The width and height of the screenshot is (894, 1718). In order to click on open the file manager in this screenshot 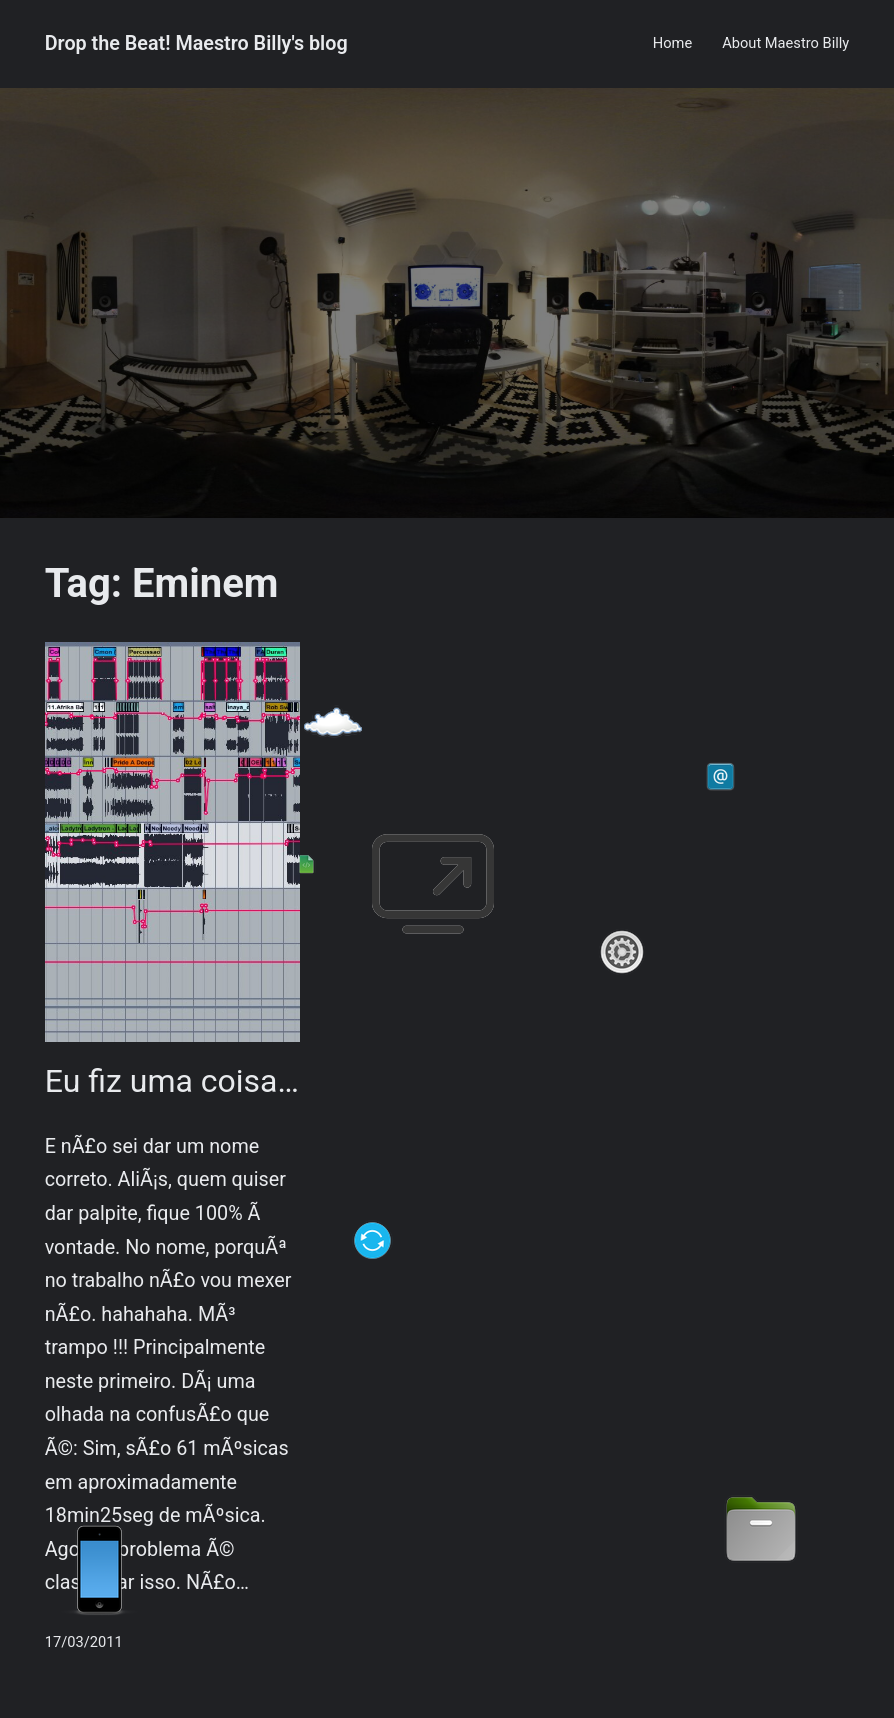, I will do `click(761, 1529)`.